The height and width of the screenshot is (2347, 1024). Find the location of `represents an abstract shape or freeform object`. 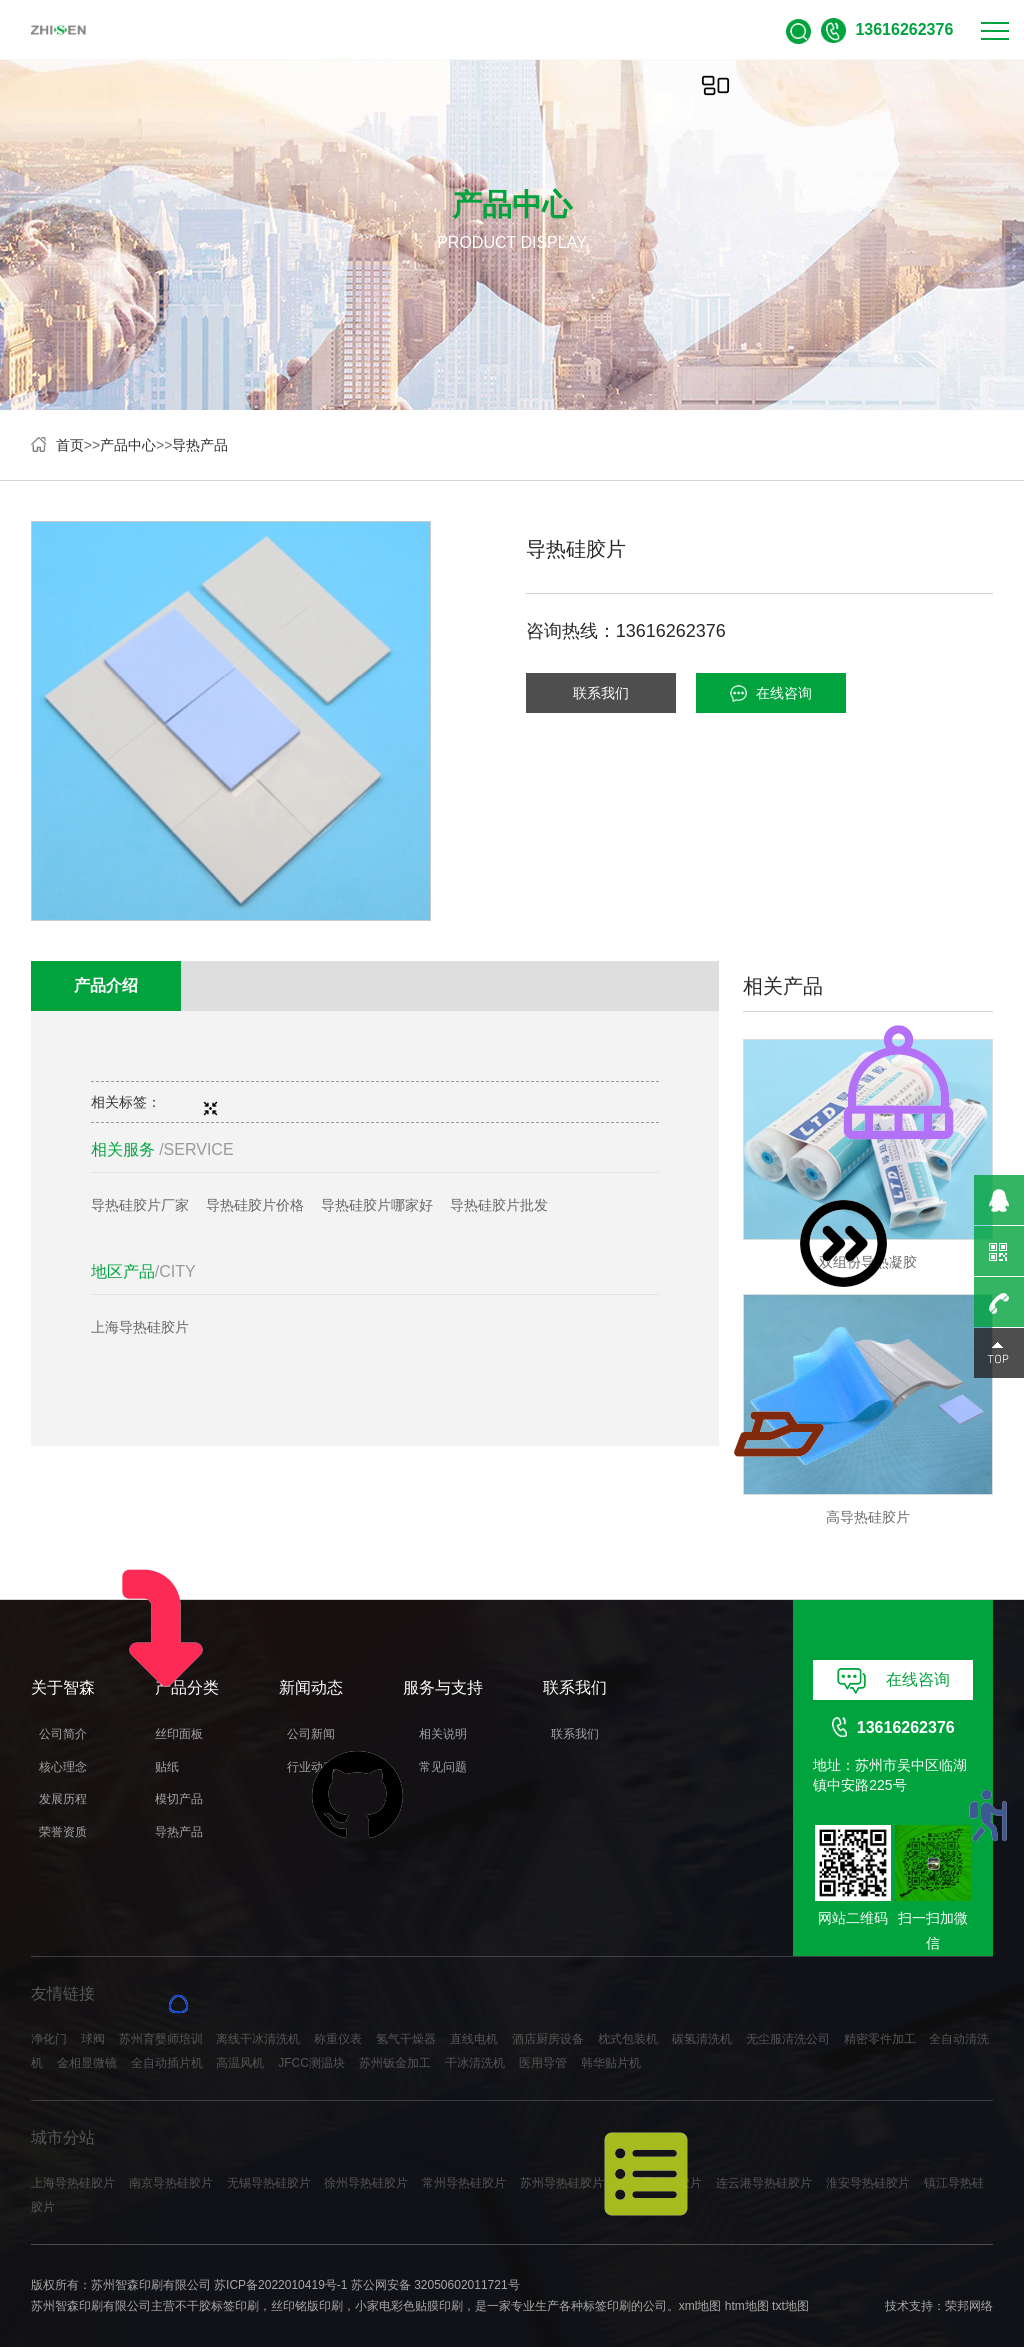

represents an abstract shape or freeform object is located at coordinates (178, 2003).